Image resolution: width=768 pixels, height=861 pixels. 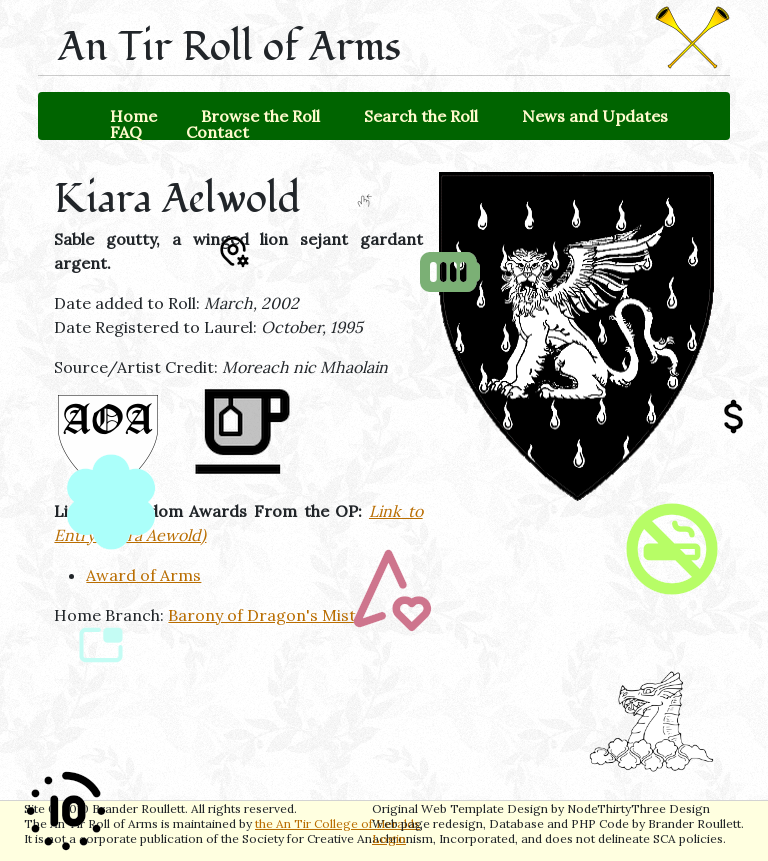 I want to click on view or manage payment options, so click(x=734, y=416).